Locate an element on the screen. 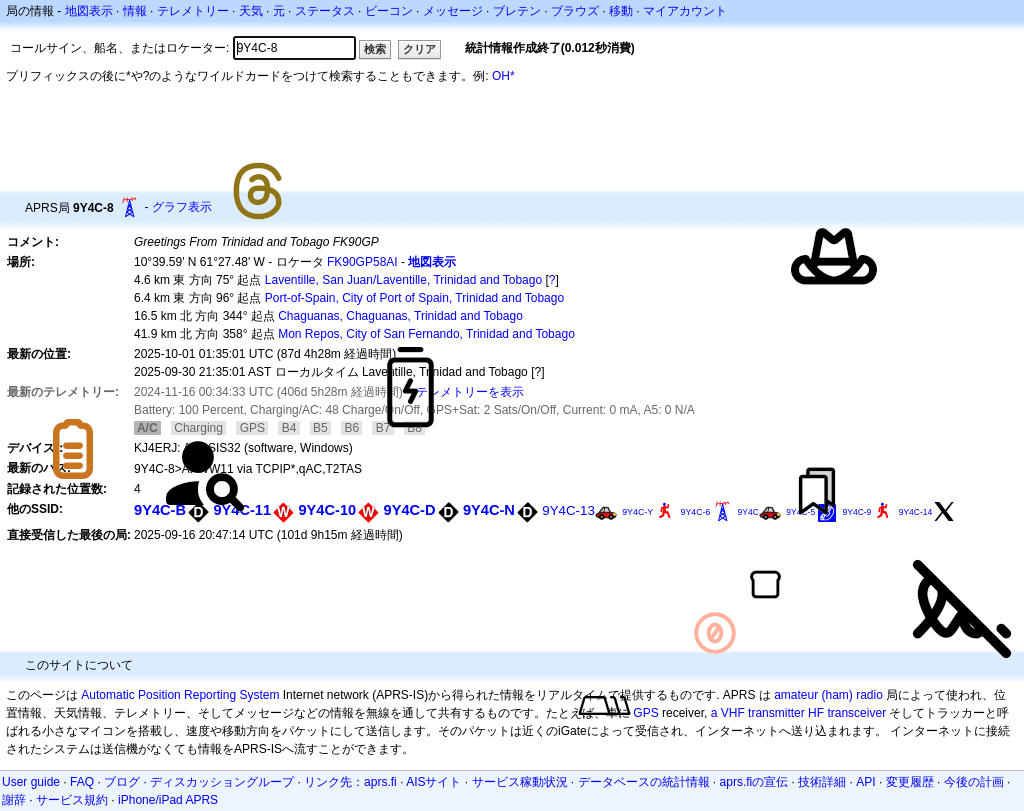  switch between open tabs is located at coordinates (604, 705).